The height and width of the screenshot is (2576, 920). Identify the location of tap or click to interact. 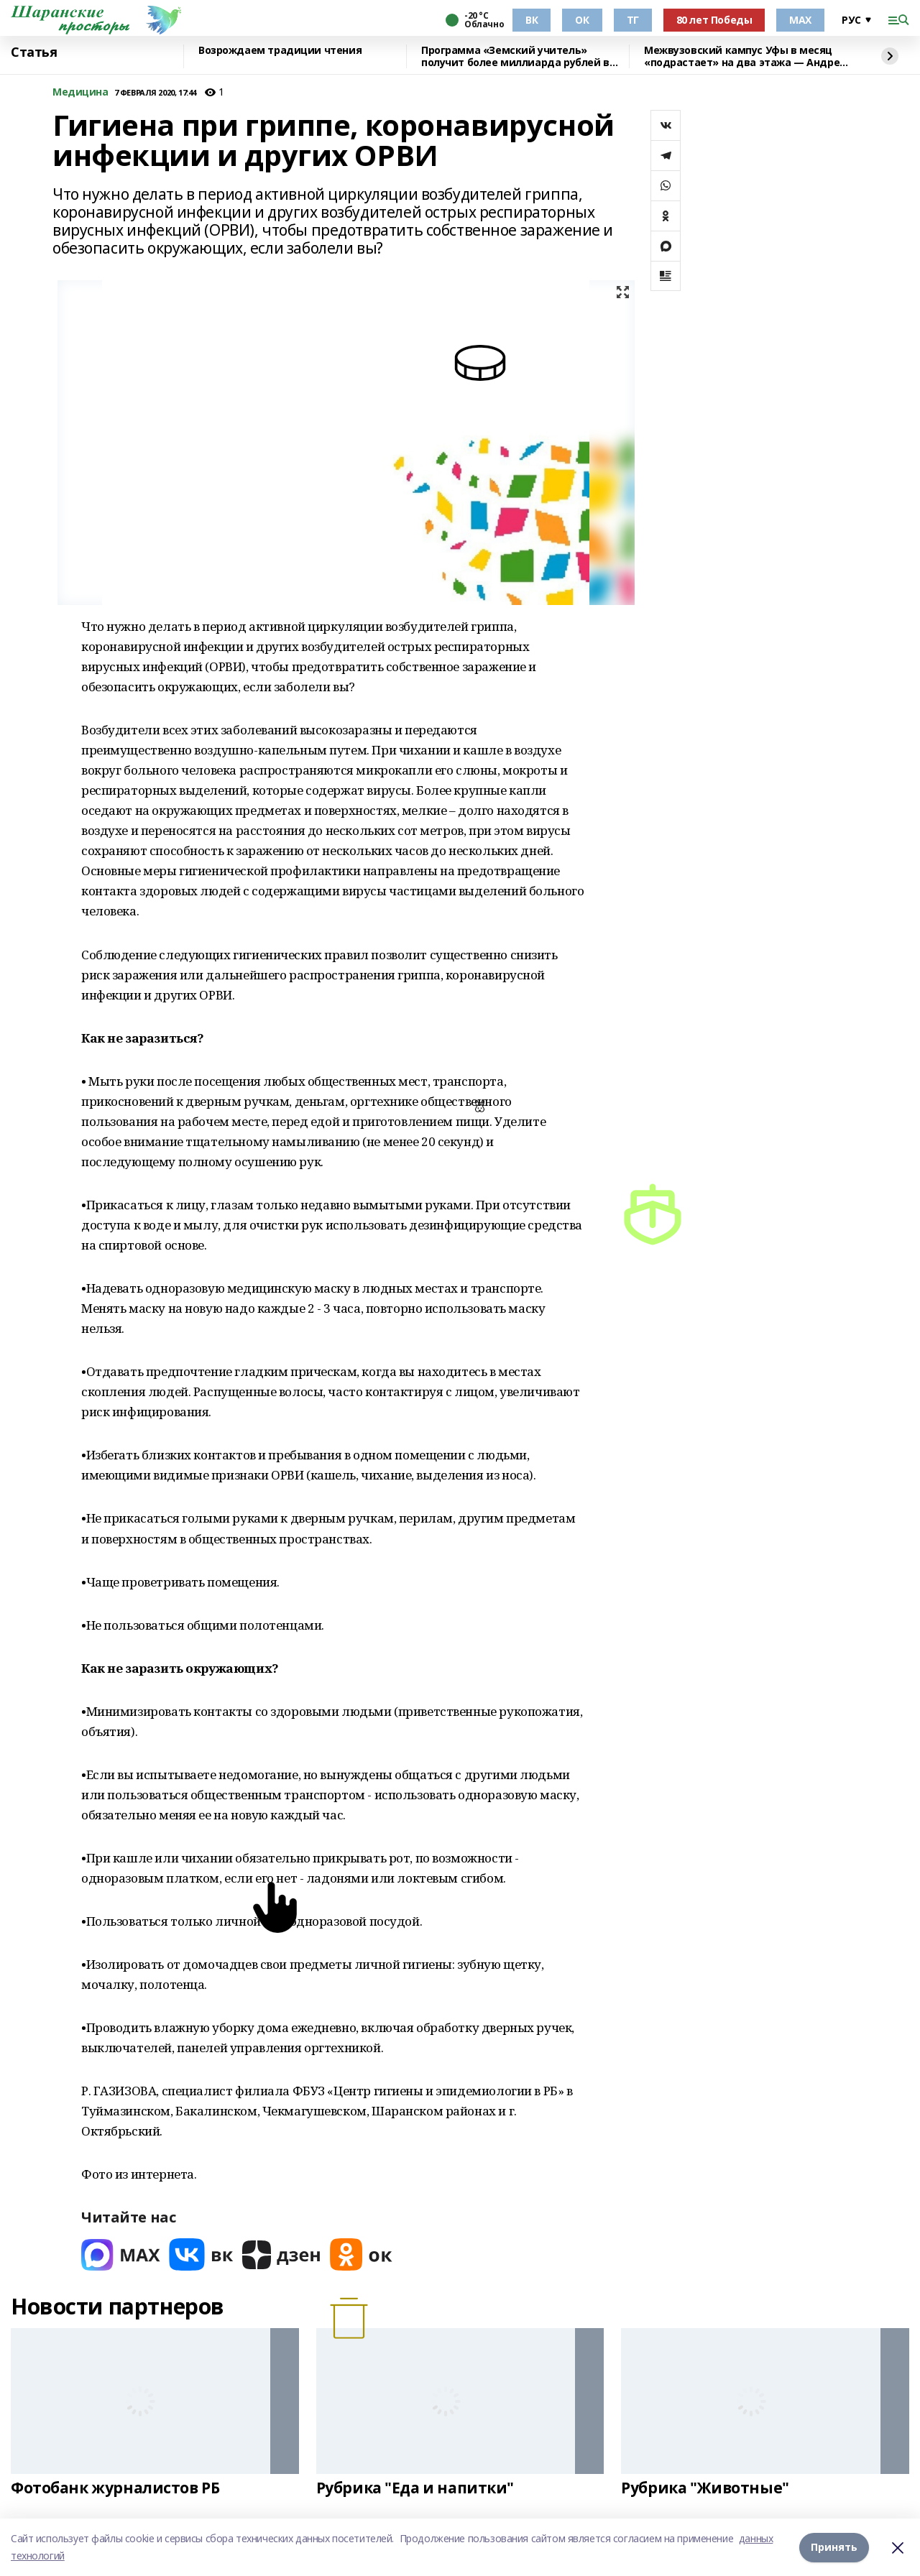
(275, 1907).